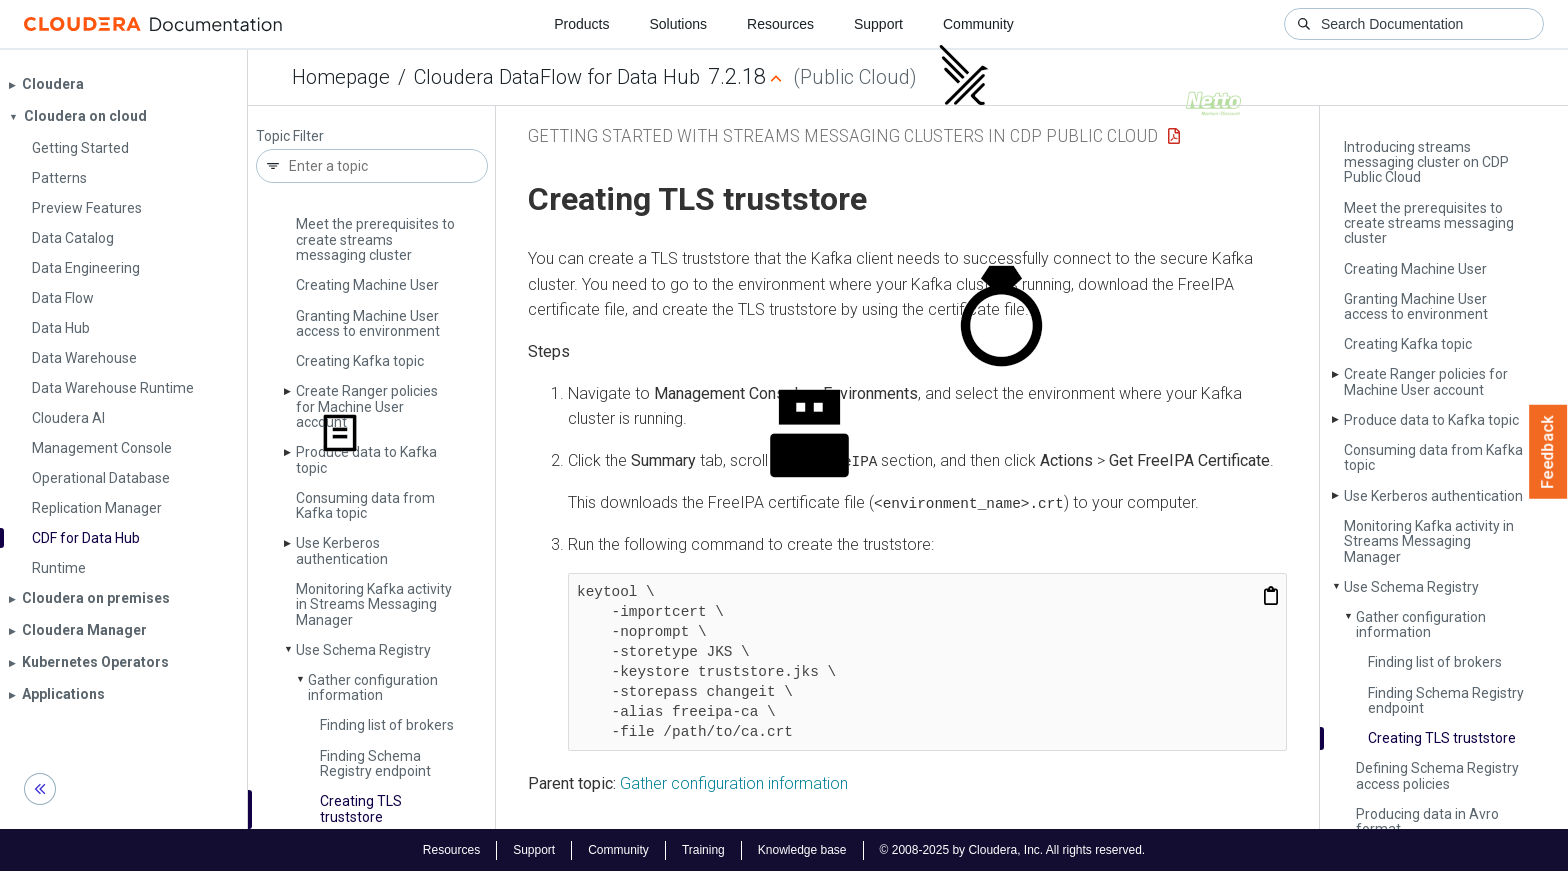 This screenshot has width=1568, height=871. Describe the element at coordinates (1001, 318) in the screenshot. I see `access jewelry or accessories category` at that location.